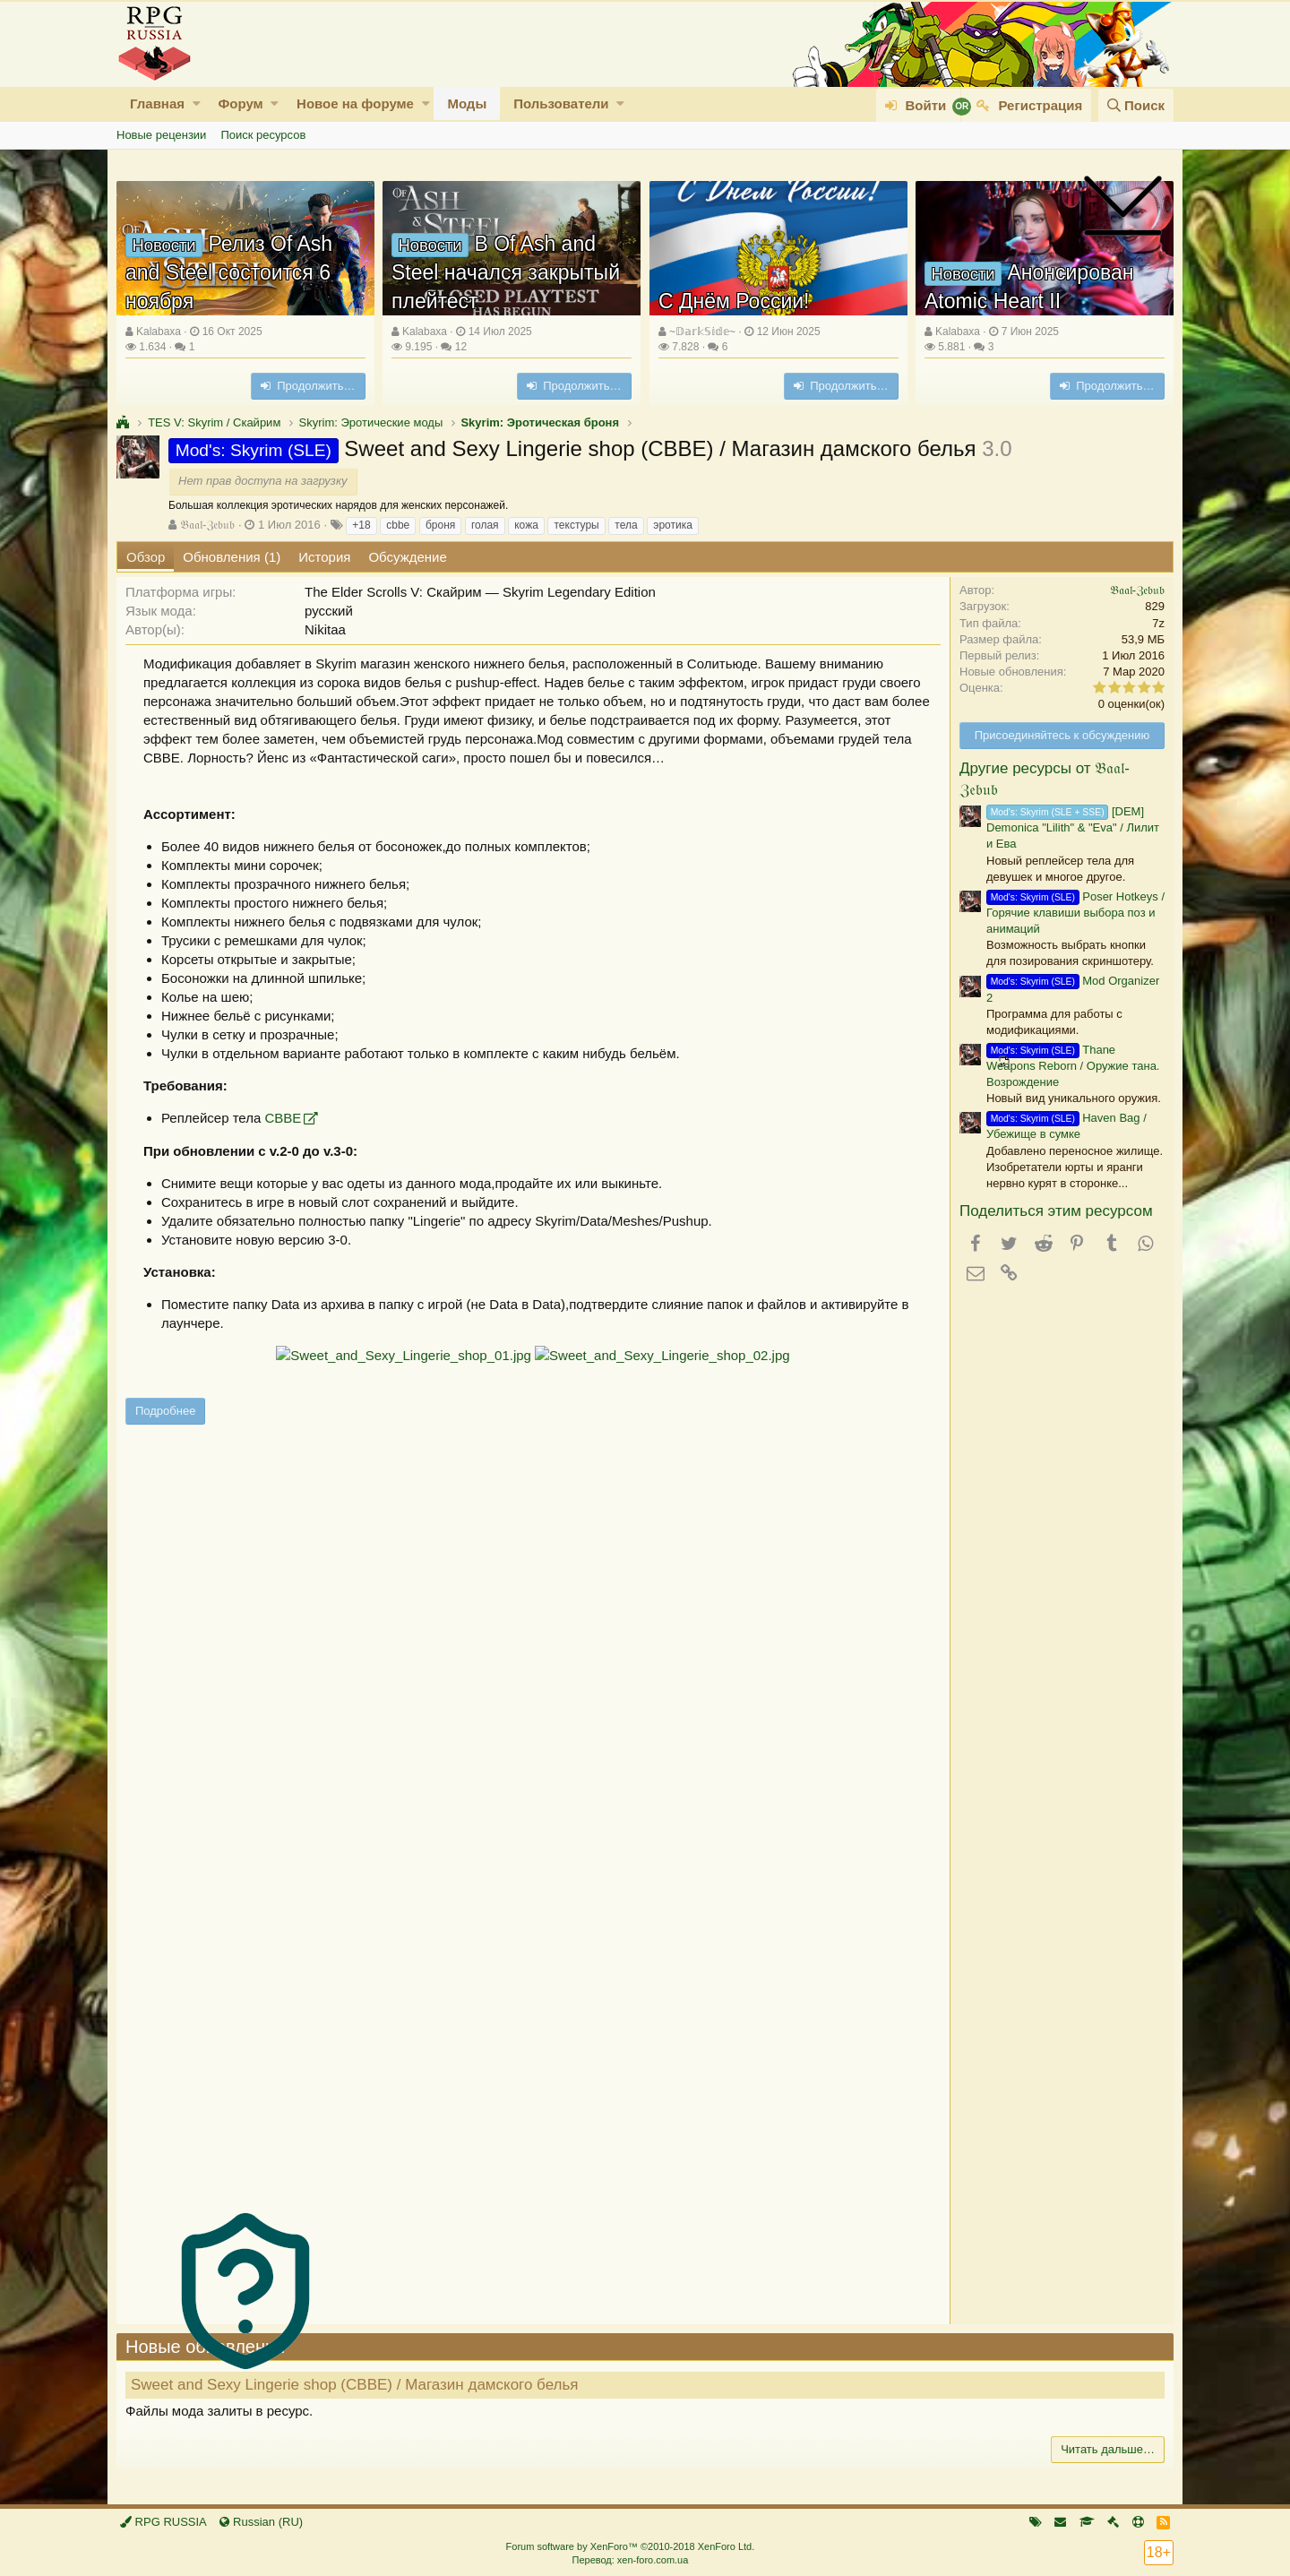 The width and height of the screenshot is (1290, 2576). I want to click on javascript file indicator, so click(1004, 1062).